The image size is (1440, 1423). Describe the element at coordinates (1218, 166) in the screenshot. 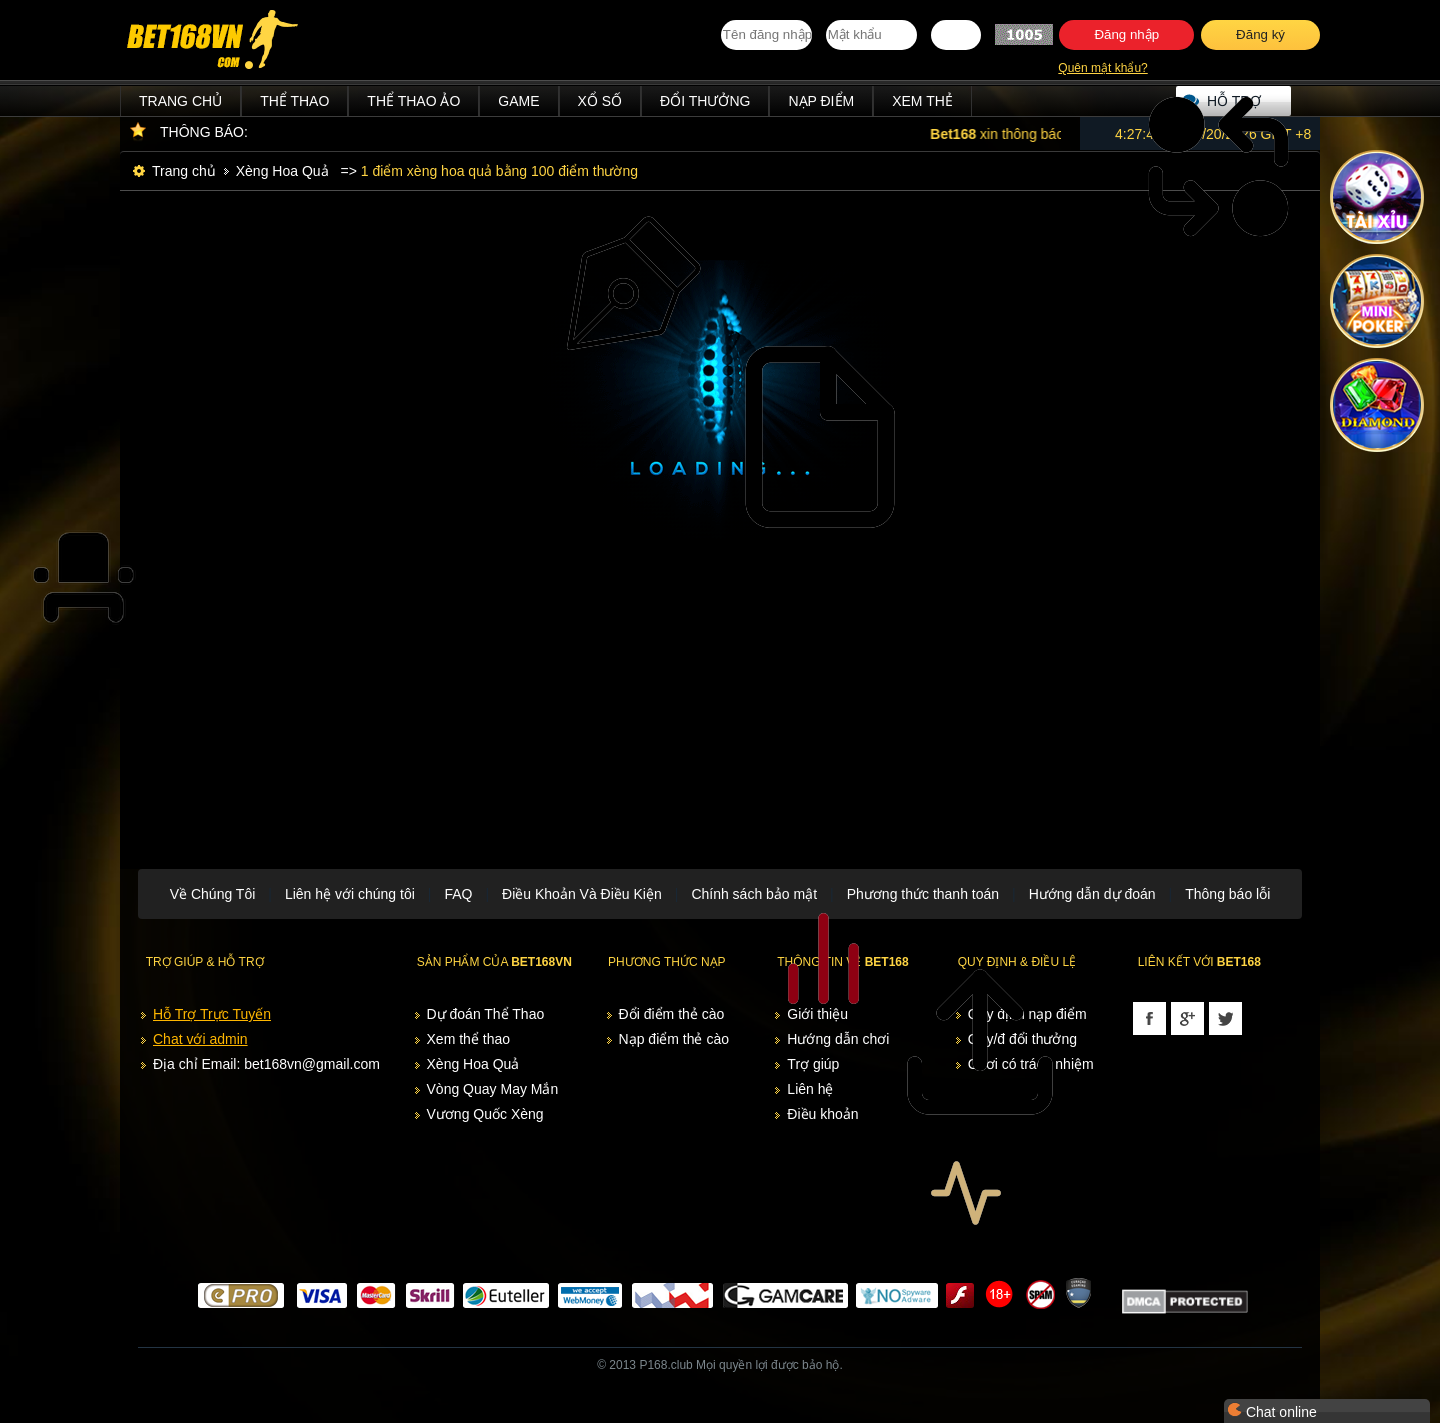

I see `transform or convert between formats` at that location.